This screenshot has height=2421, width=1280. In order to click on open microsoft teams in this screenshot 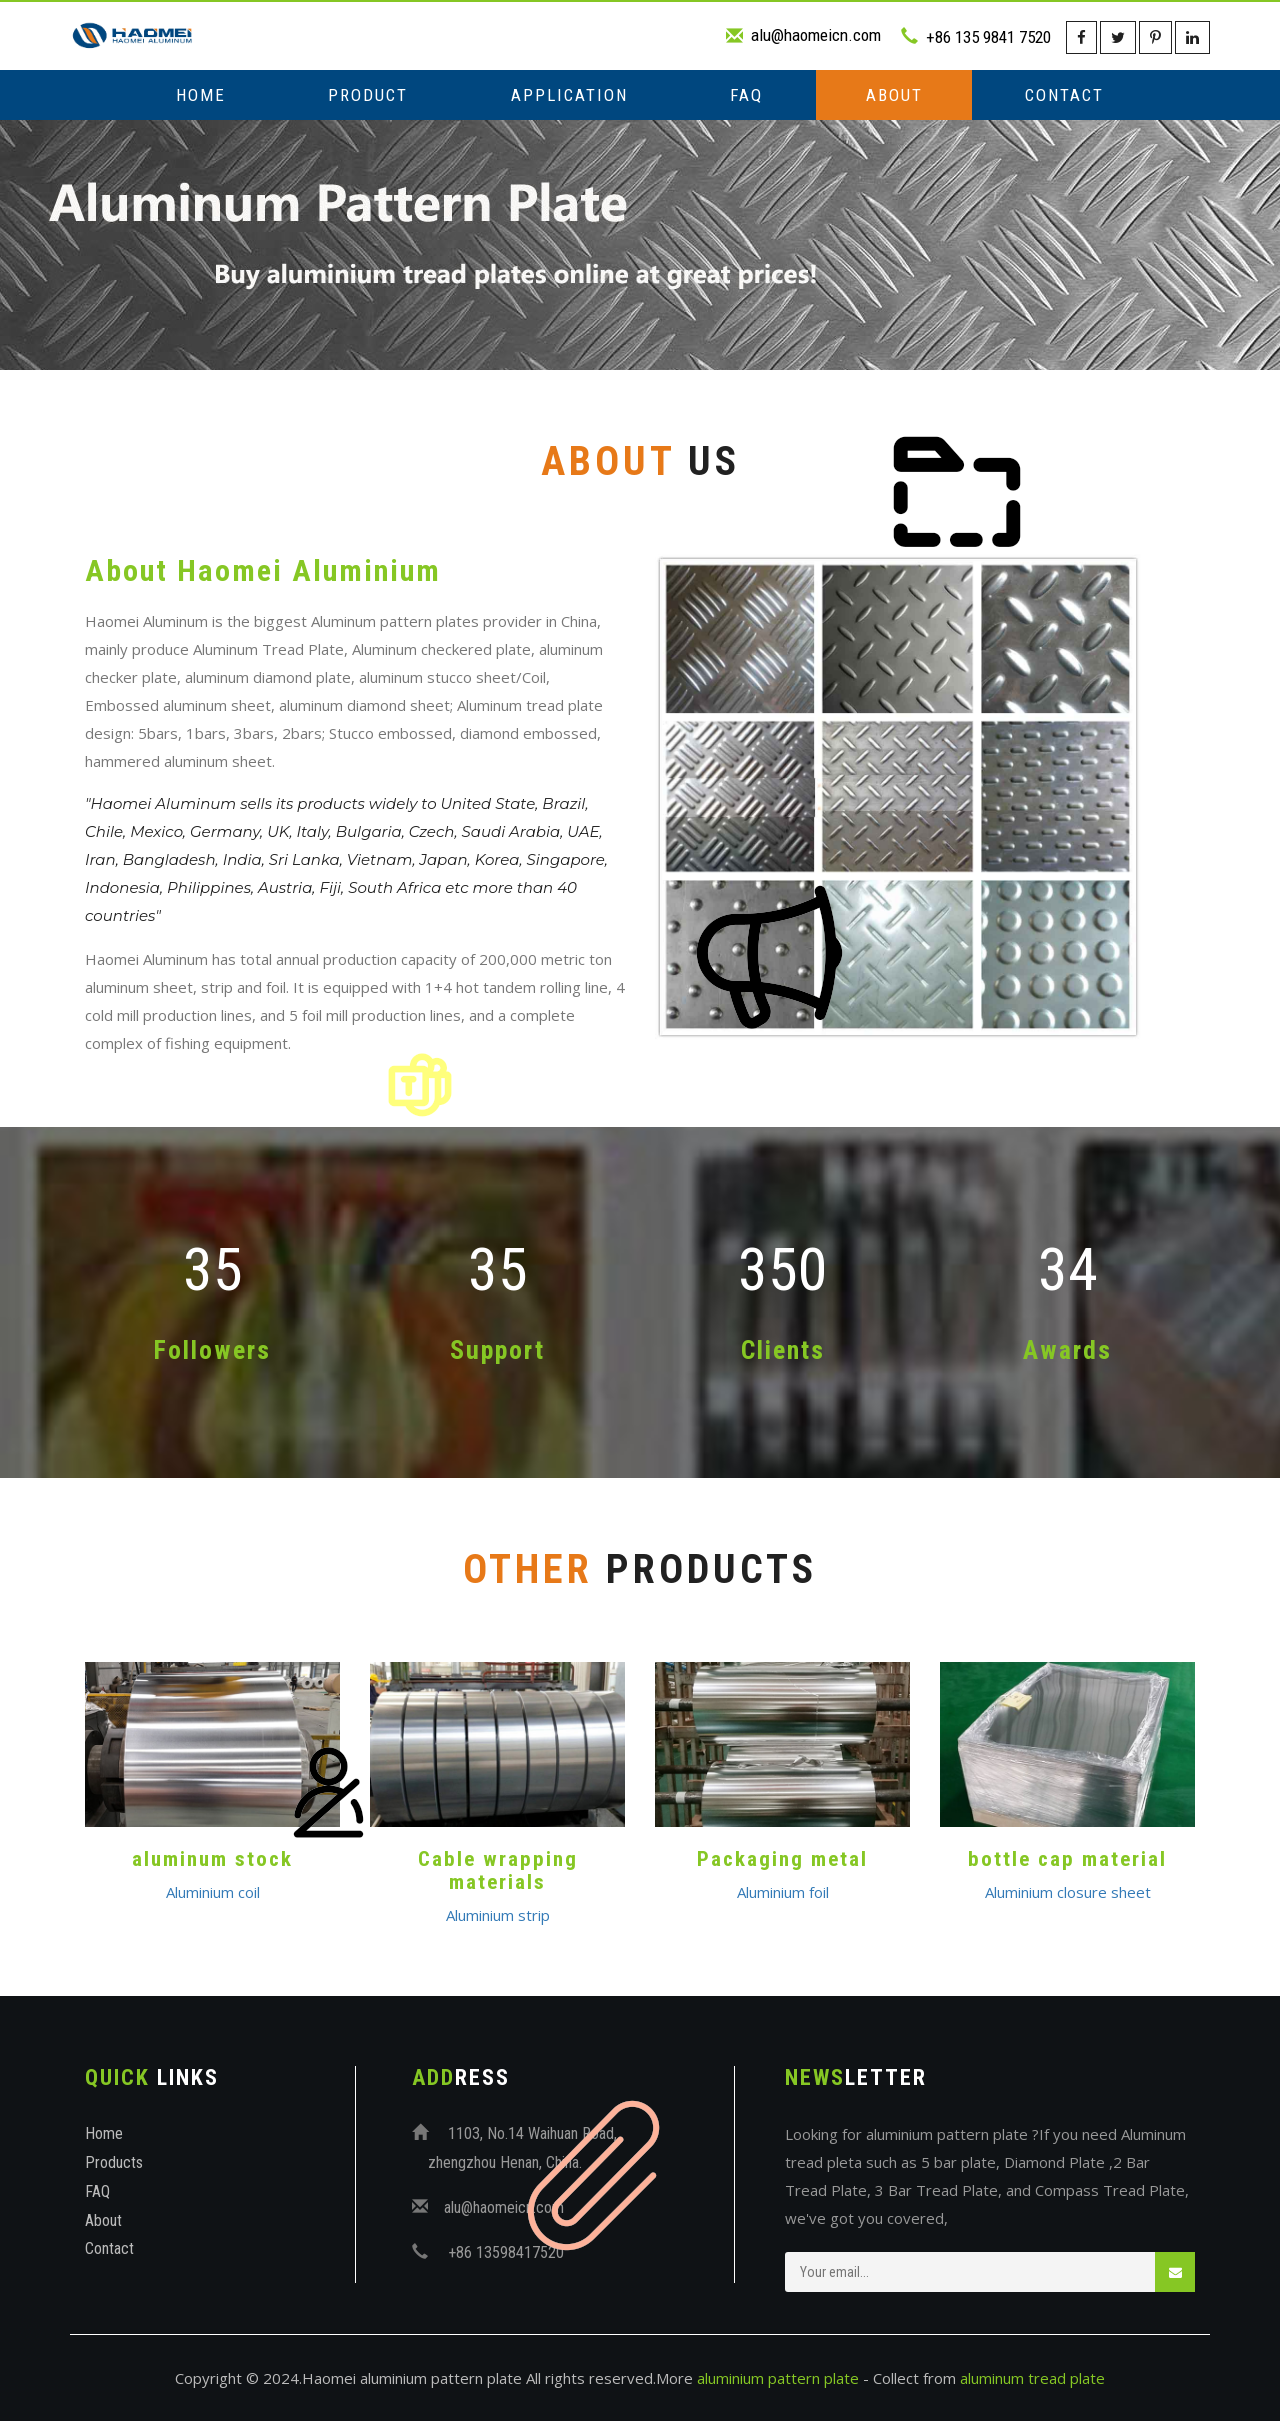, I will do `click(420, 1086)`.